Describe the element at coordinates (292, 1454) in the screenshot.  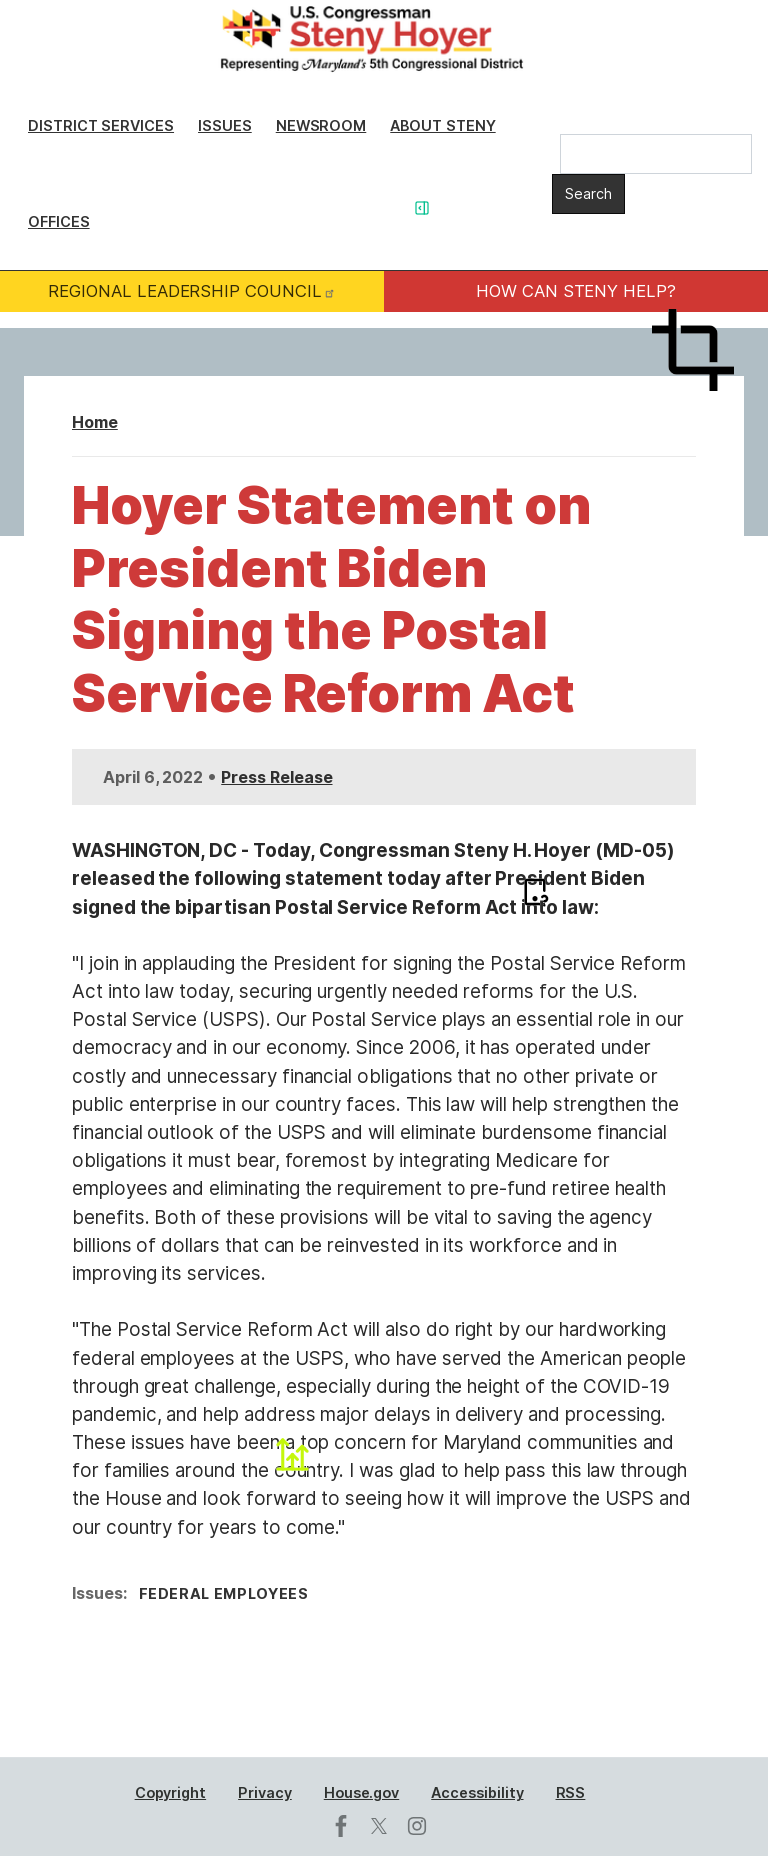
I see `view growth metrics or trending data` at that location.